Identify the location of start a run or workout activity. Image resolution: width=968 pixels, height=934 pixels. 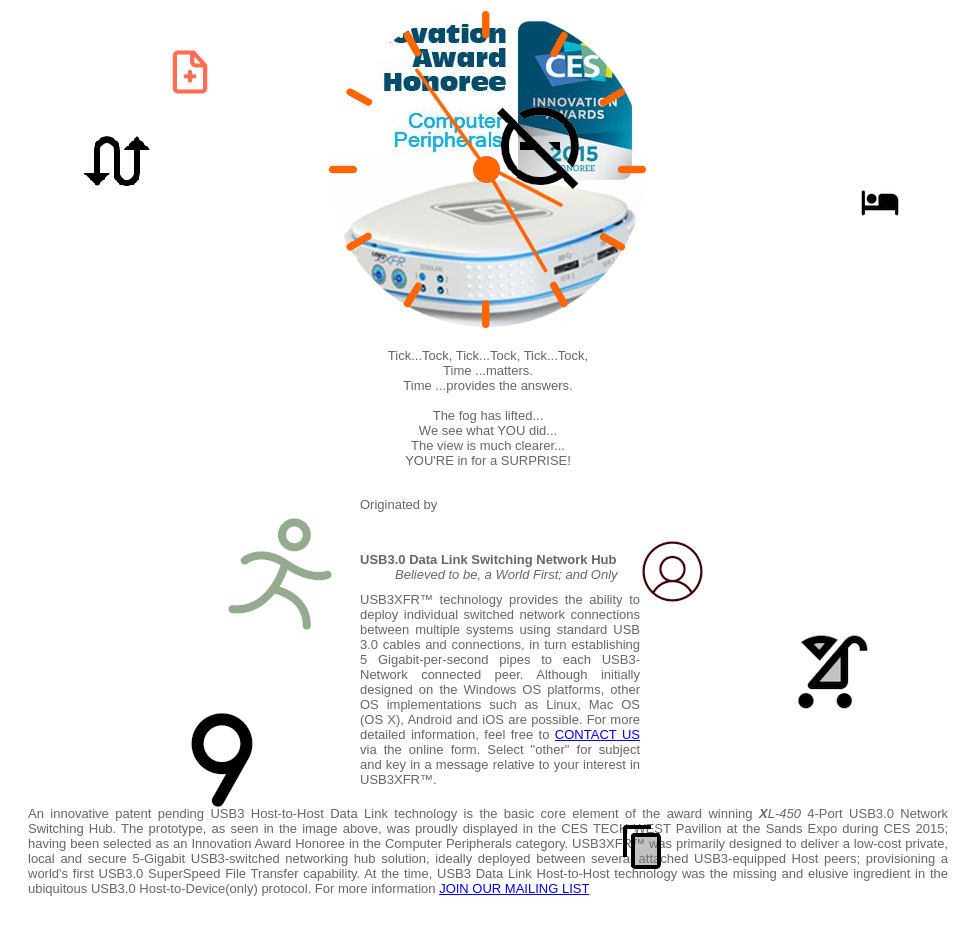
(282, 572).